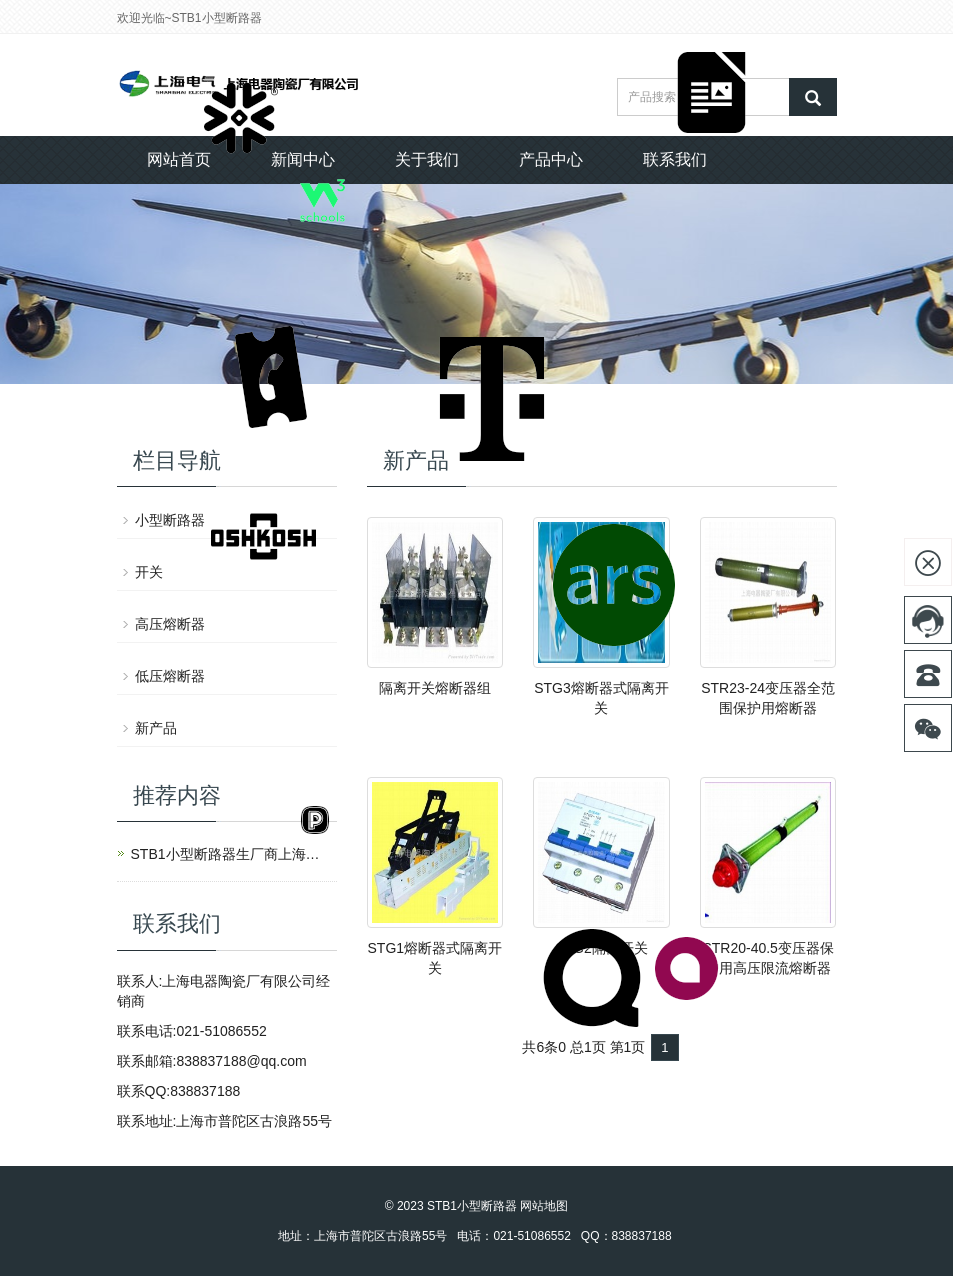 The image size is (953, 1276). I want to click on open the Allociné app for movie listings and reviews, so click(271, 377).